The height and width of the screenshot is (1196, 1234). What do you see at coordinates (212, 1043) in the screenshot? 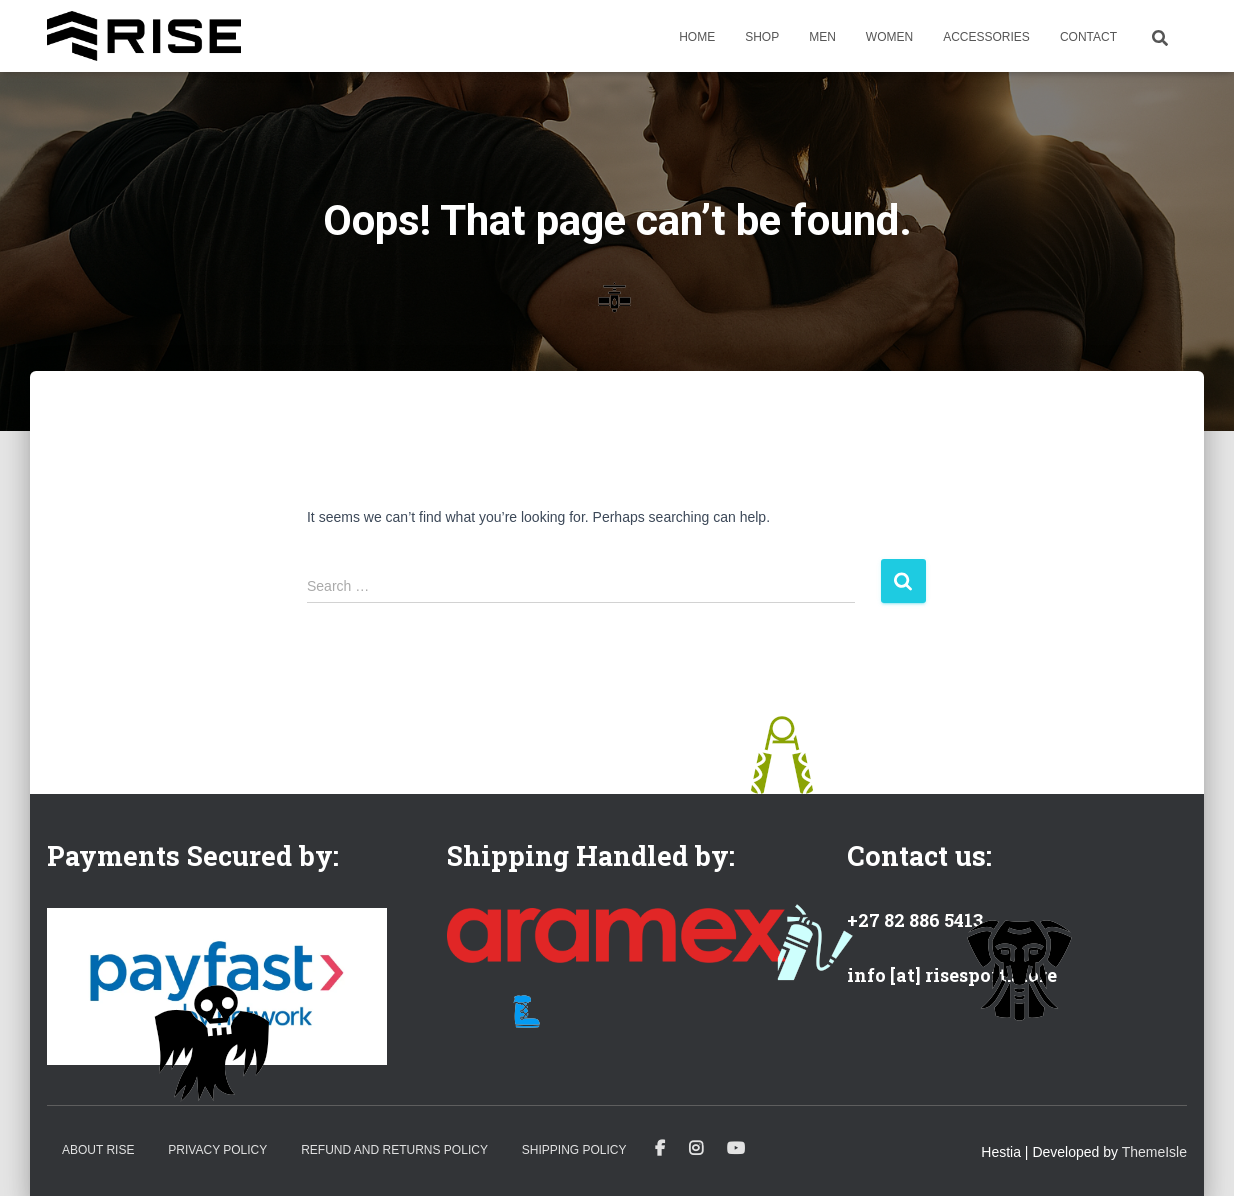
I see `indicates a haunted or spooky game element` at bounding box center [212, 1043].